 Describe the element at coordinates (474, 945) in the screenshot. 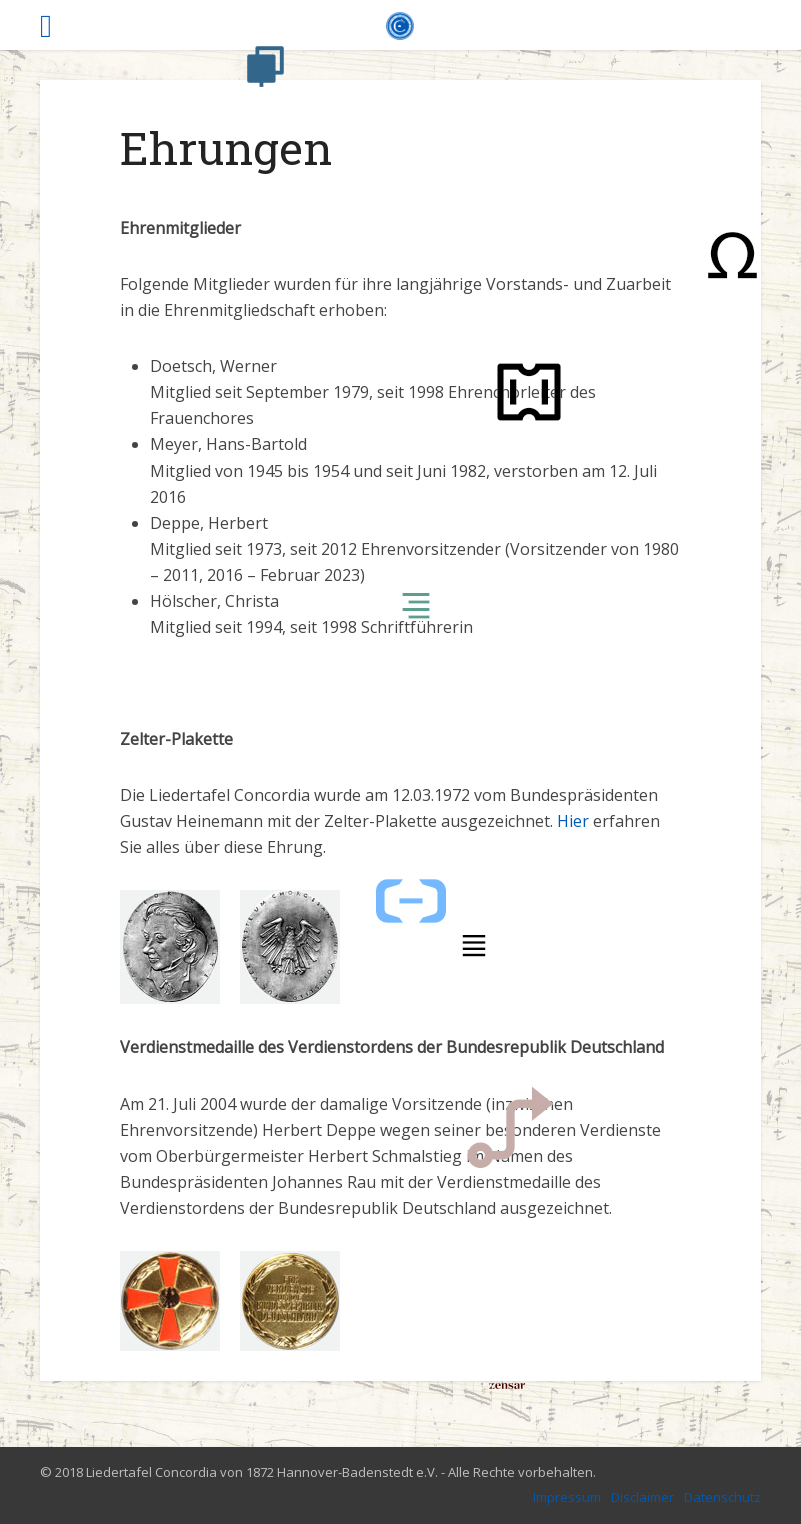

I see `justify text alignment` at that location.